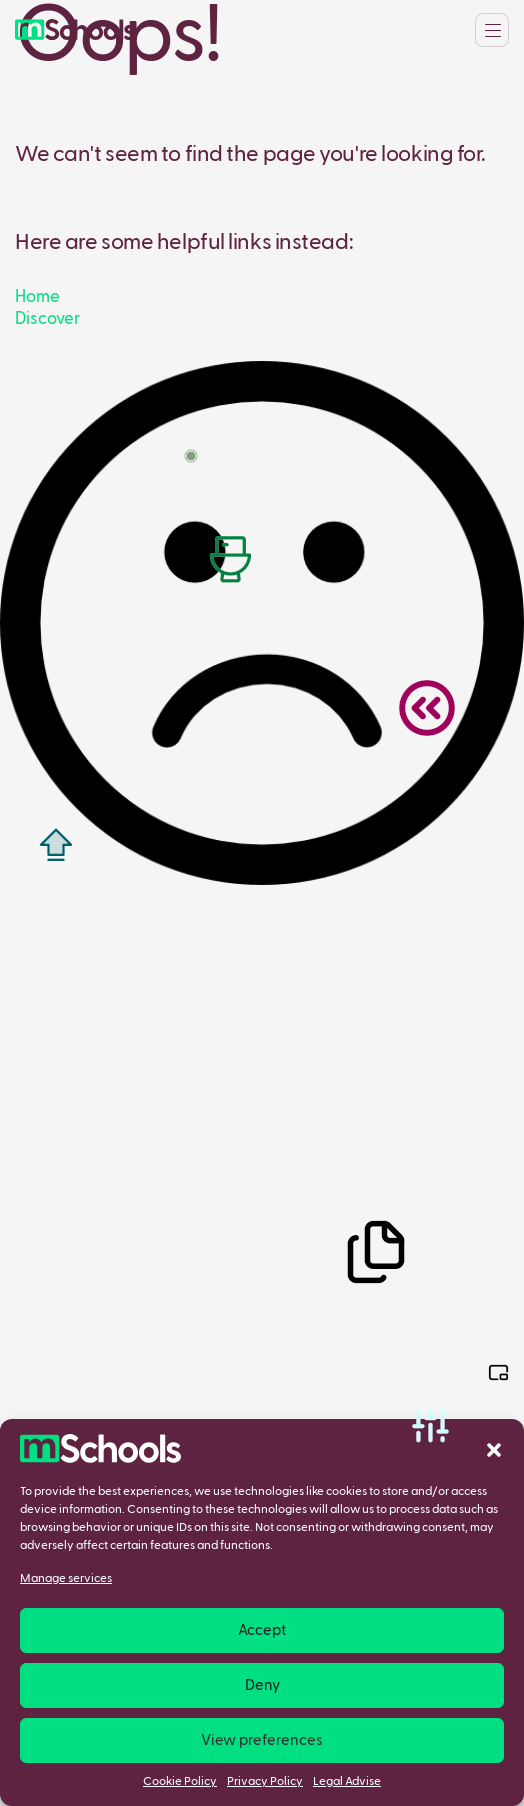 The height and width of the screenshot is (1806, 524). Describe the element at coordinates (427, 708) in the screenshot. I see `go back to the beginning` at that location.